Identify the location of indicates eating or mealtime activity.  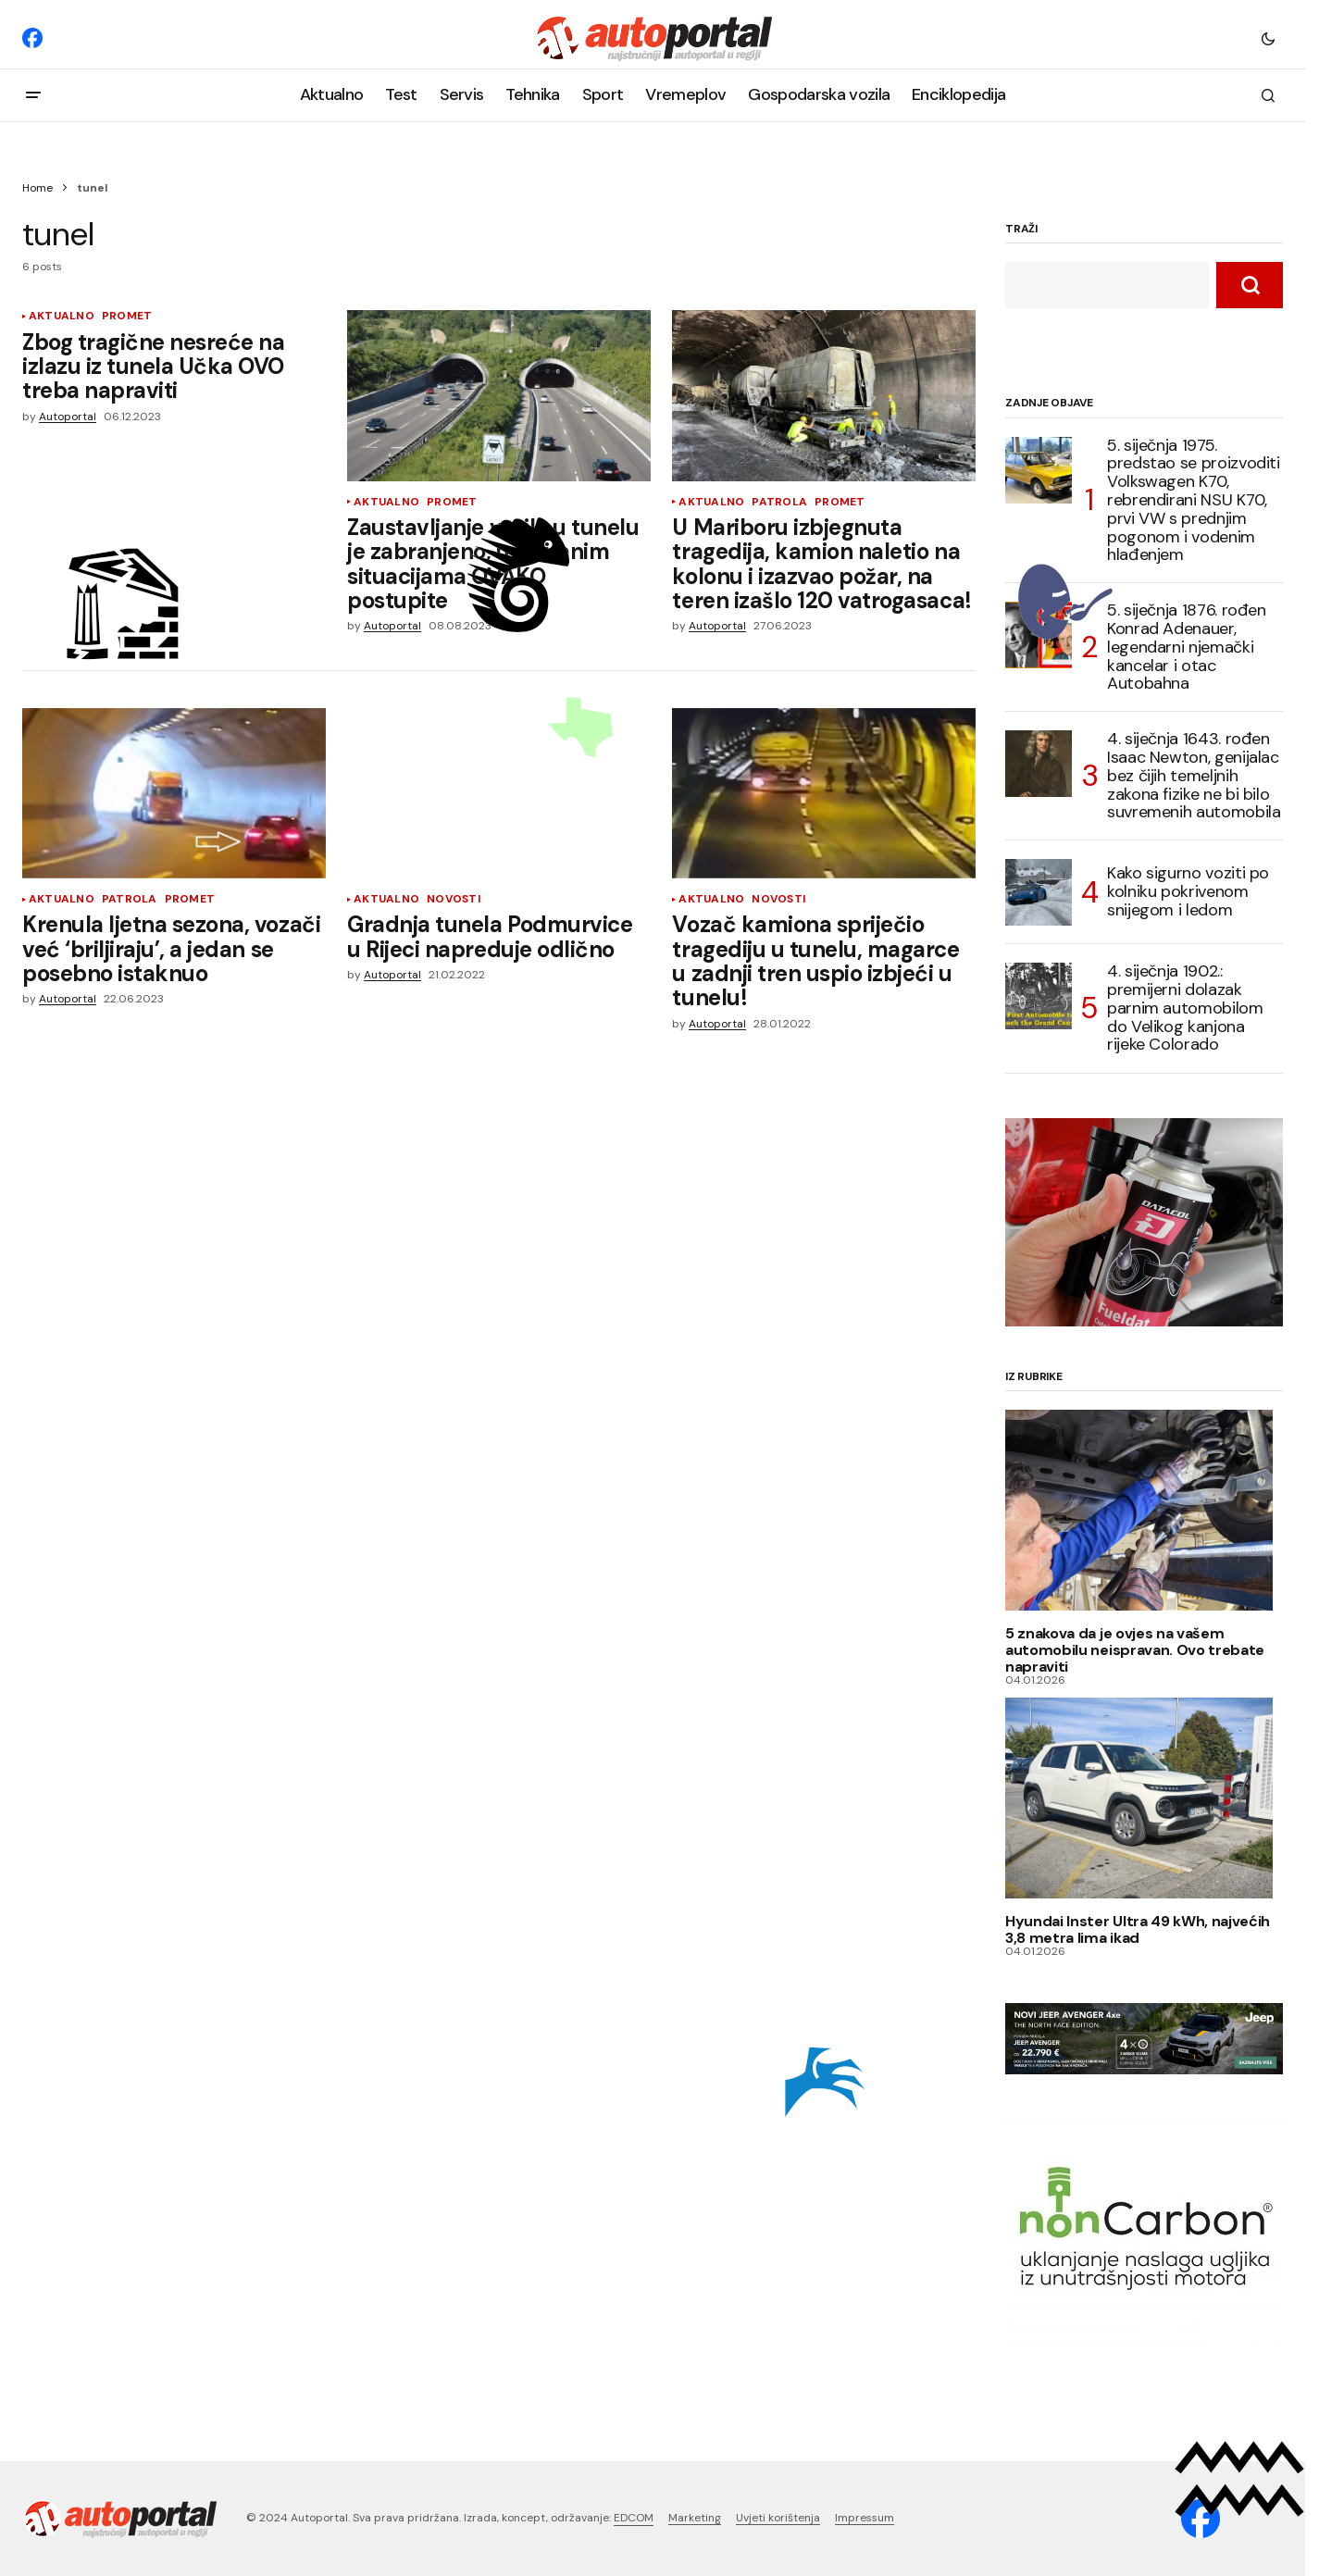
(1065, 602).